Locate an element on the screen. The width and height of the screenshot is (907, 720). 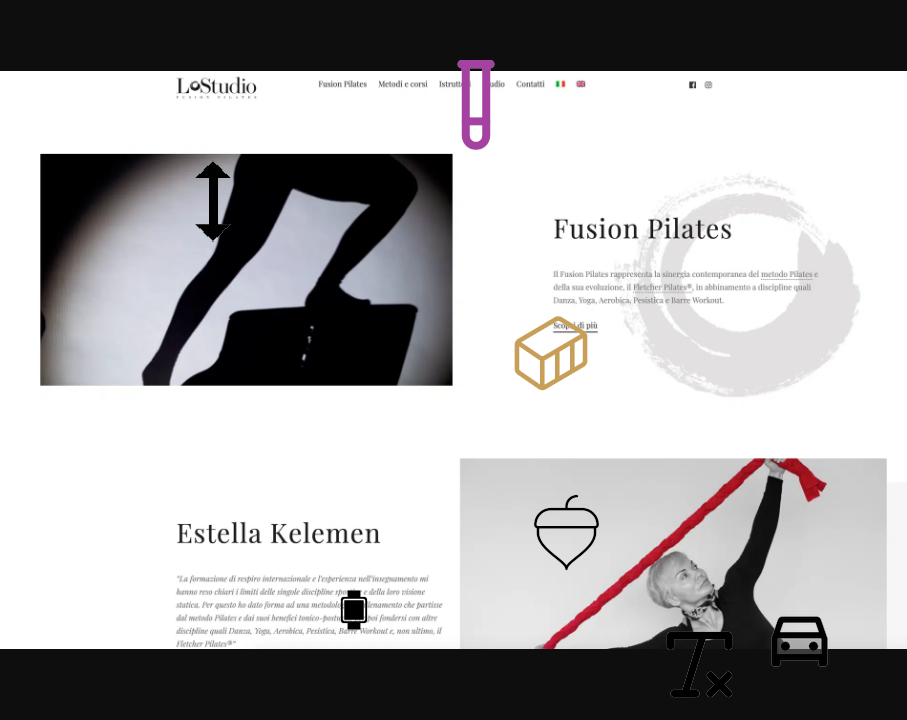
time to leave reminder for your commute is located at coordinates (799, 641).